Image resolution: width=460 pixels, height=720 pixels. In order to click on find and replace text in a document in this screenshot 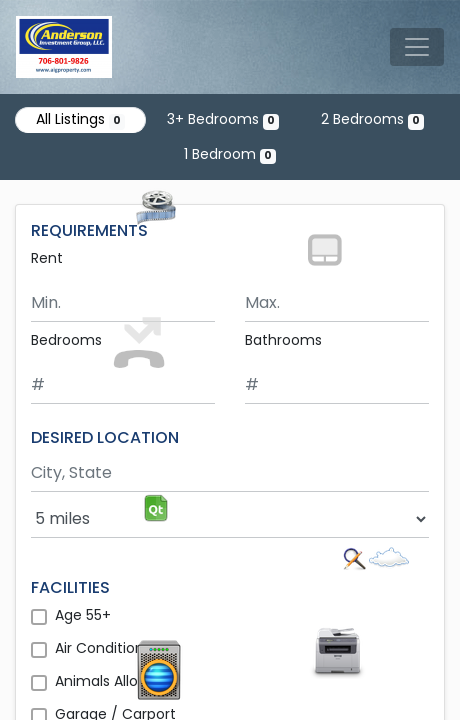, I will do `click(355, 559)`.